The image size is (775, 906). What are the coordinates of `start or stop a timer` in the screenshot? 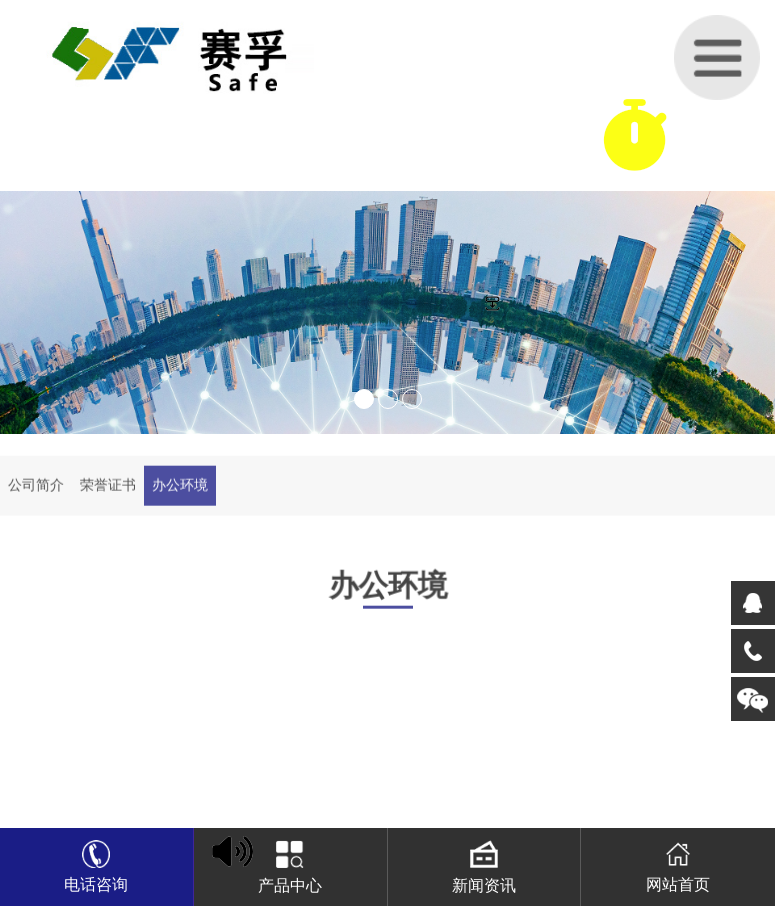 It's located at (634, 135).